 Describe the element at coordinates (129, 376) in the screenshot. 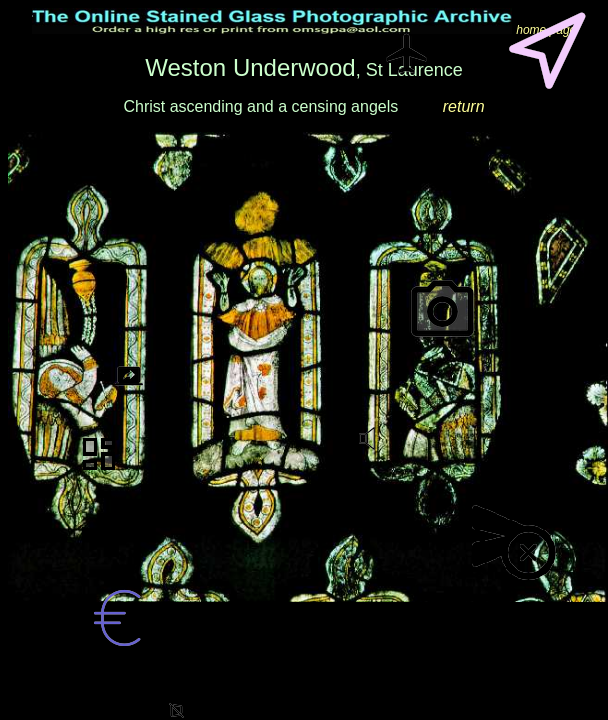

I see `share your screen with others` at that location.